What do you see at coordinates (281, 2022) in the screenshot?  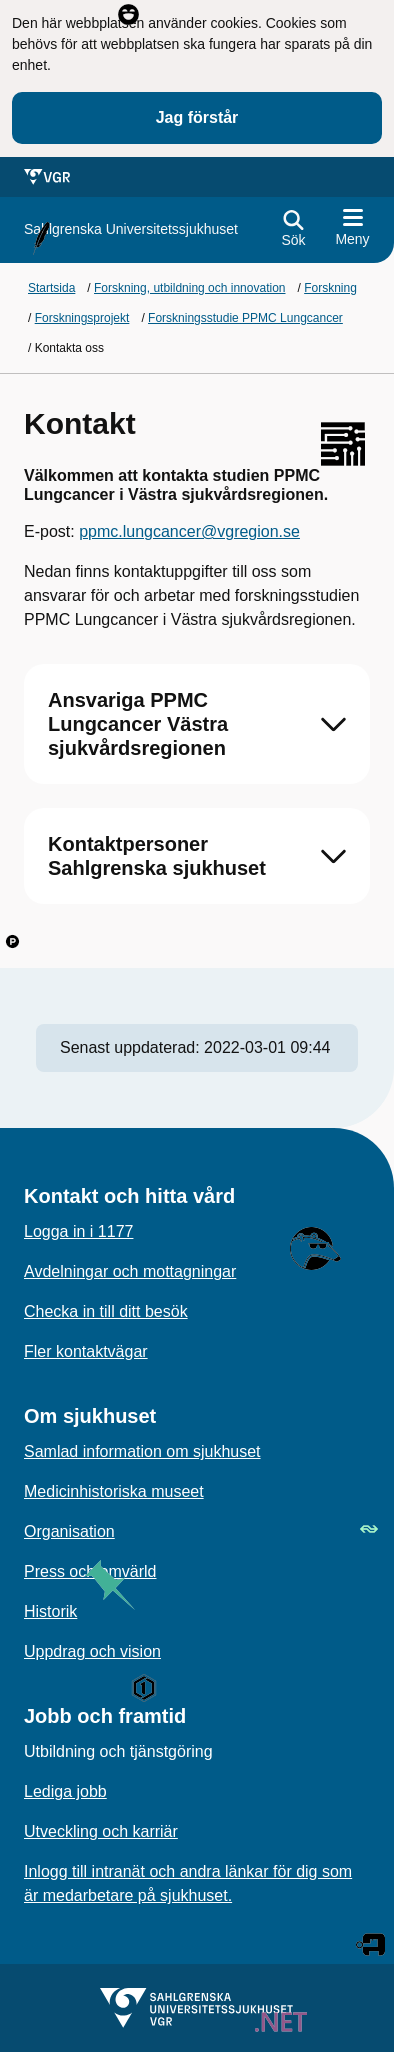 I see `indicates a .NET framework project or application` at bounding box center [281, 2022].